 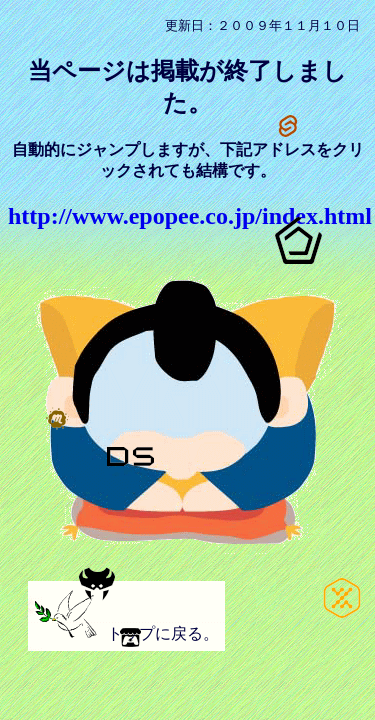 I want to click on visit itch.io indie game marketplace, so click(x=130, y=637).